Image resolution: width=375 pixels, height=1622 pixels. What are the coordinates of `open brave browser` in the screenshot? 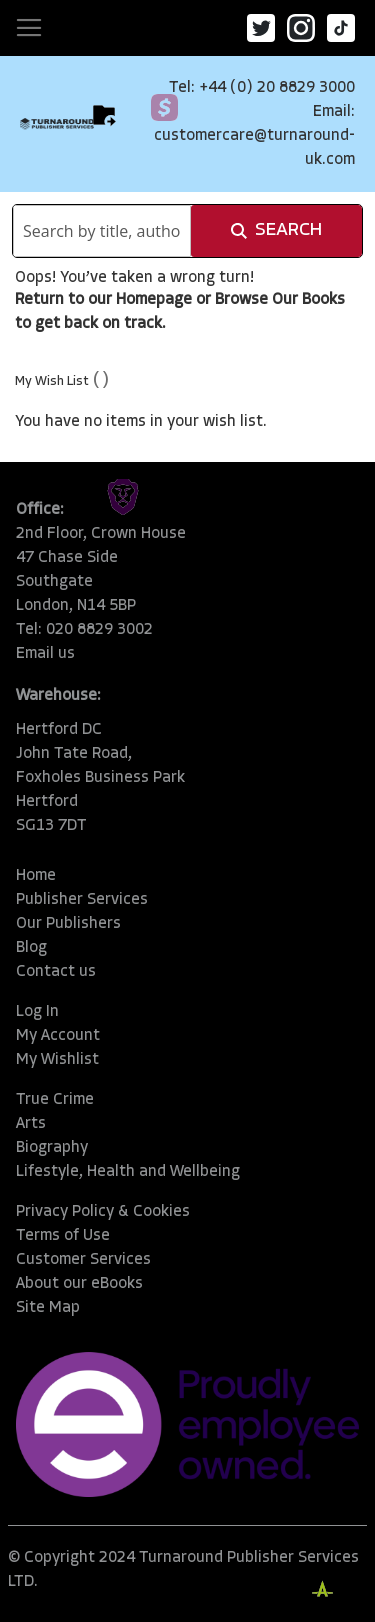 It's located at (123, 497).